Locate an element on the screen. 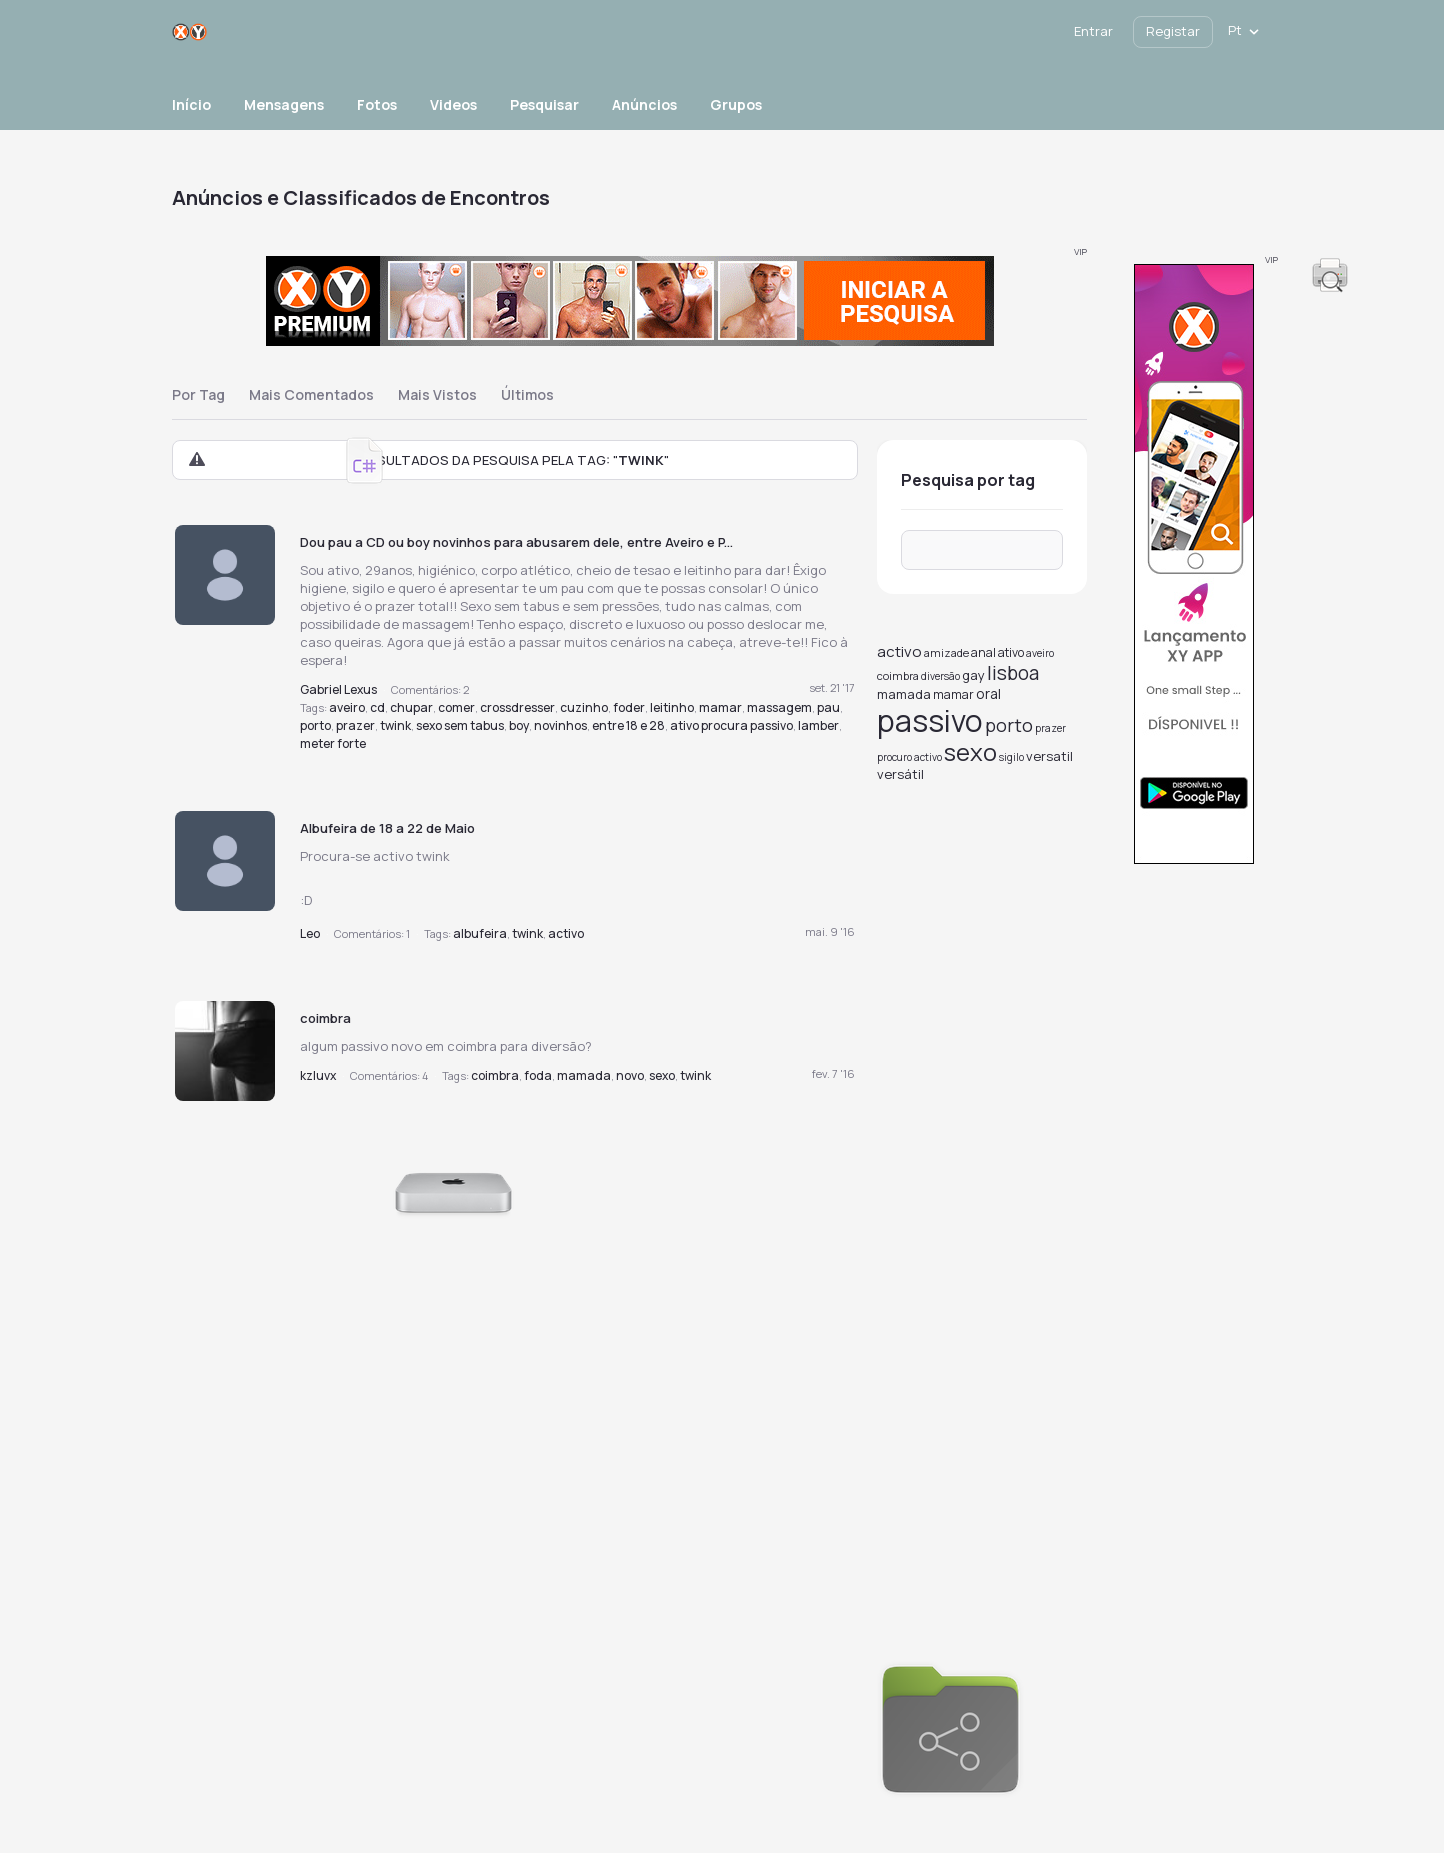  open your public shared folder is located at coordinates (950, 1729).